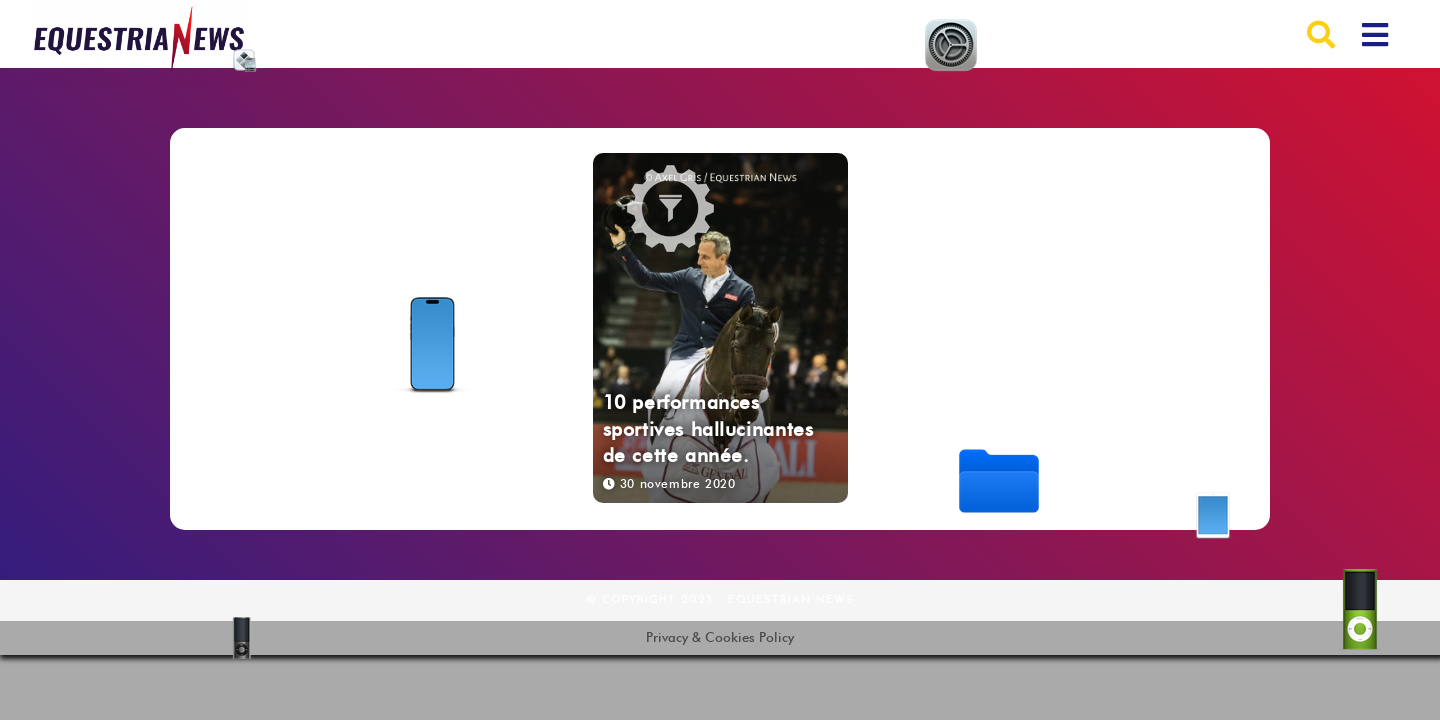 The width and height of the screenshot is (1440, 720). I want to click on open system settings or preferences, so click(951, 45).